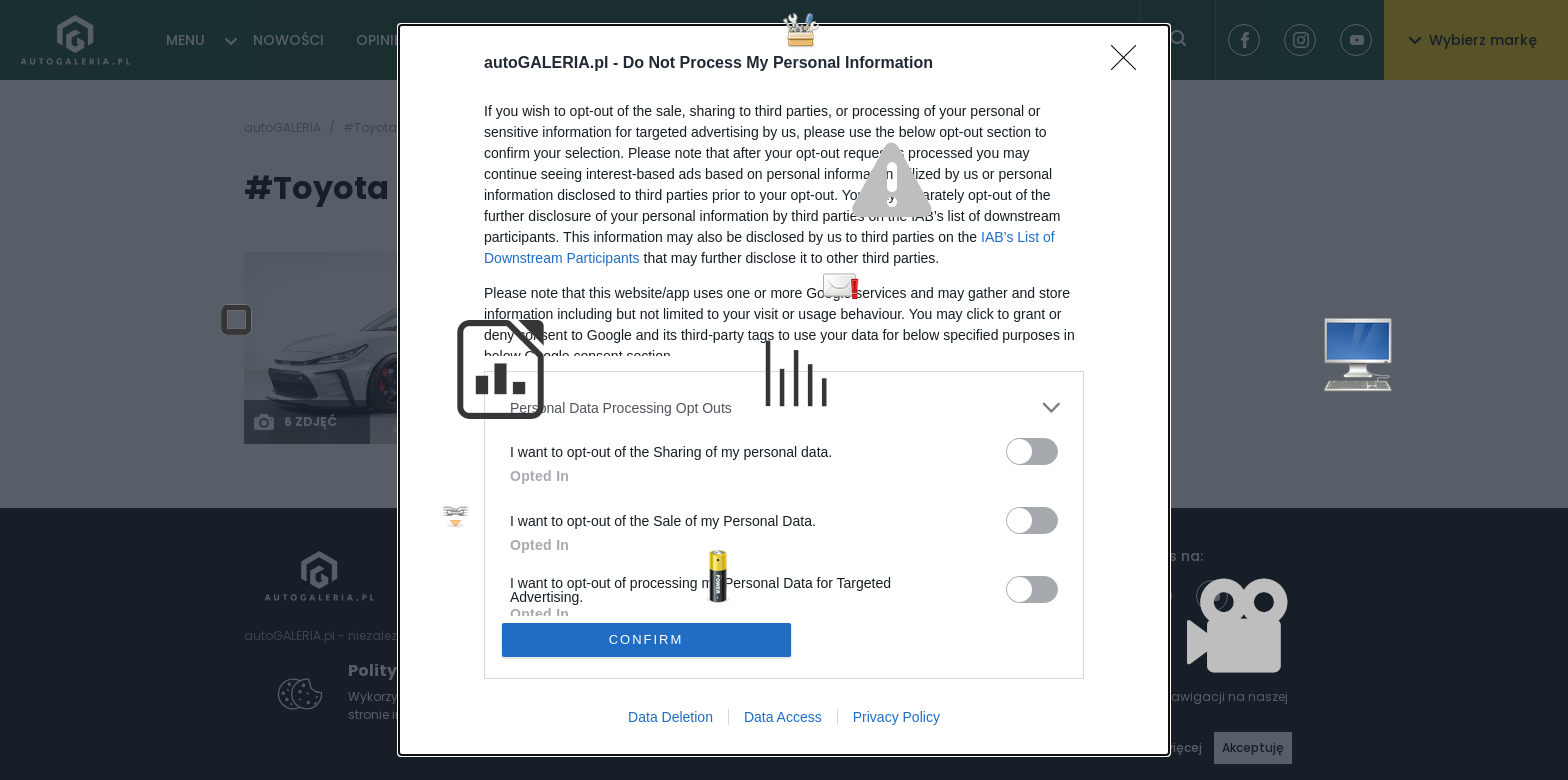 This screenshot has width=1568, height=780. Describe the element at coordinates (500, 369) in the screenshot. I see `open LibreOffice Calc spreadsheet application` at that location.